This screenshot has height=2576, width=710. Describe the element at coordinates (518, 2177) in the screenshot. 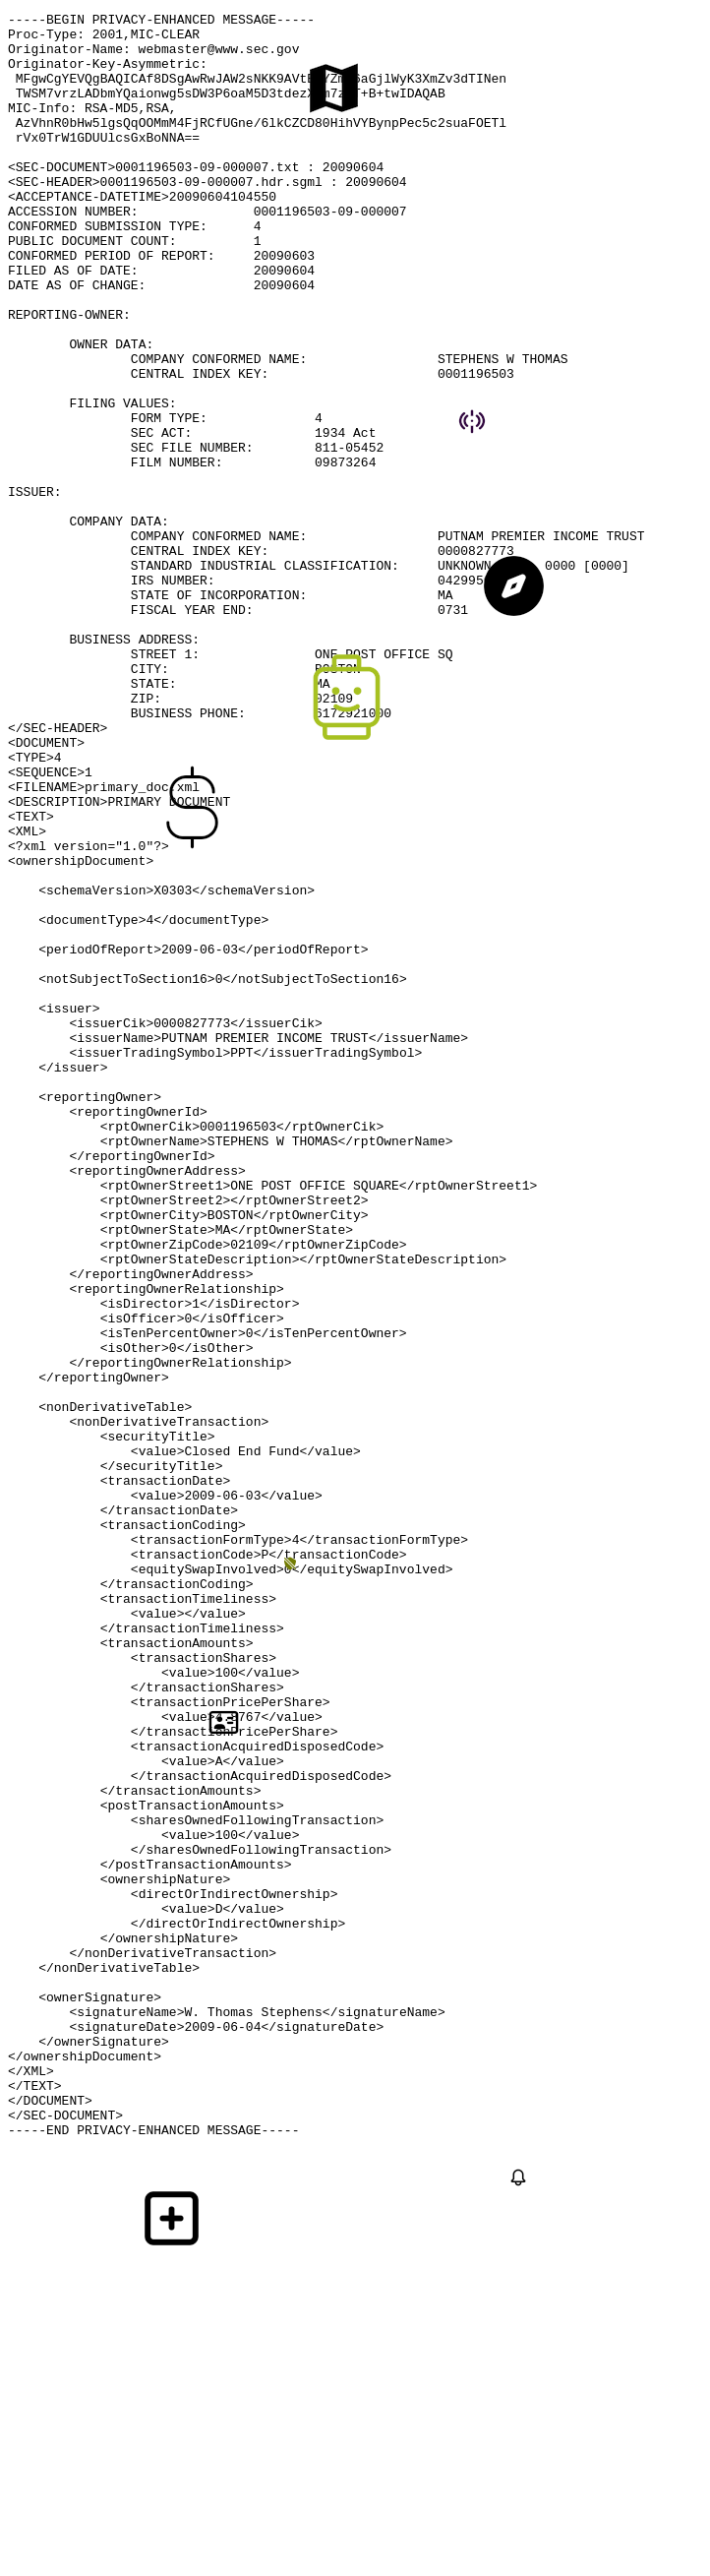

I see `view notifications` at that location.